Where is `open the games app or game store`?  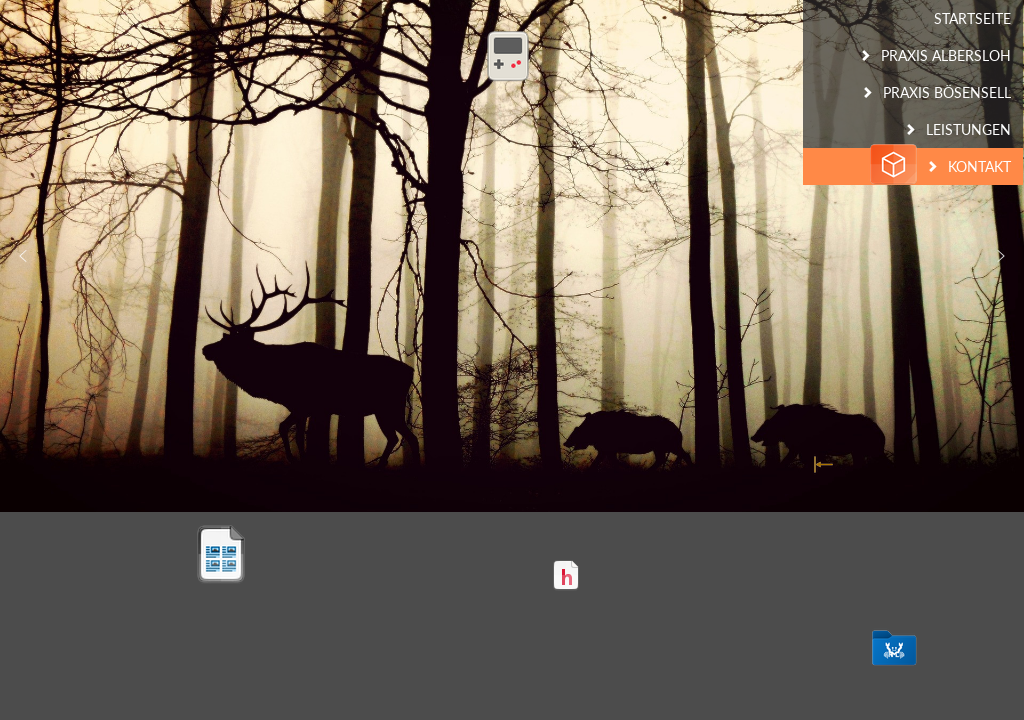
open the games app or game store is located at coordinates (508, 56).